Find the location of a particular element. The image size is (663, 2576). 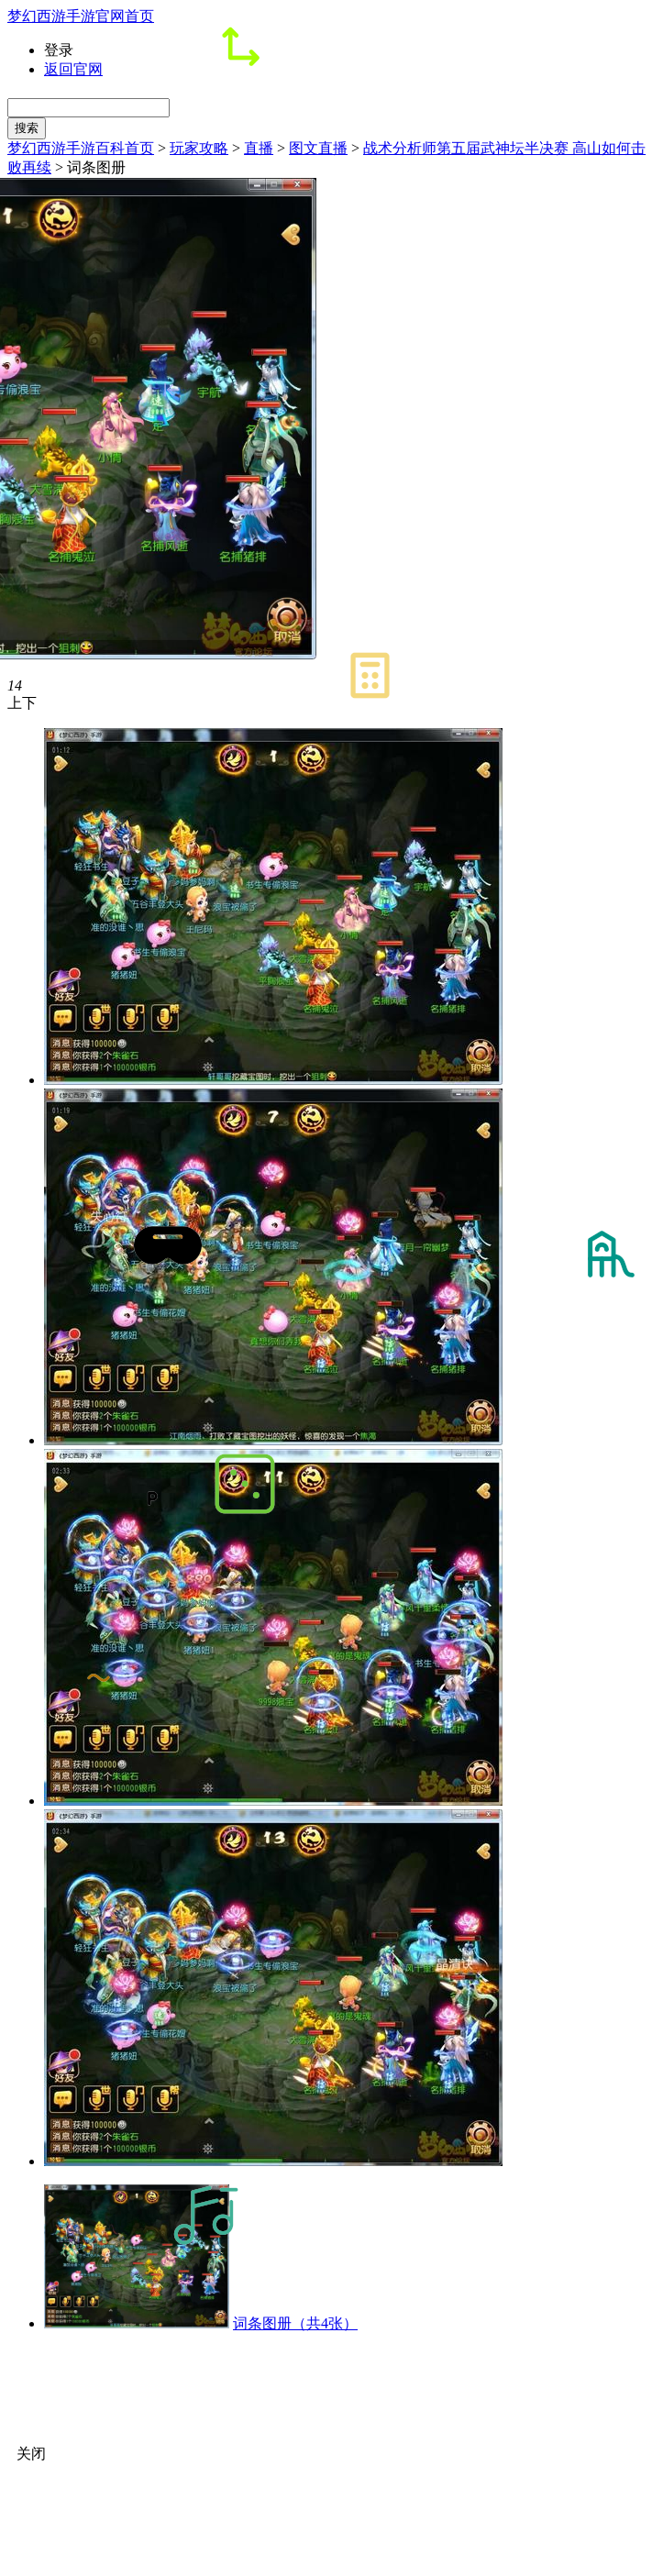

indicates approximate or similar value is located at coordinates (98, 1677).